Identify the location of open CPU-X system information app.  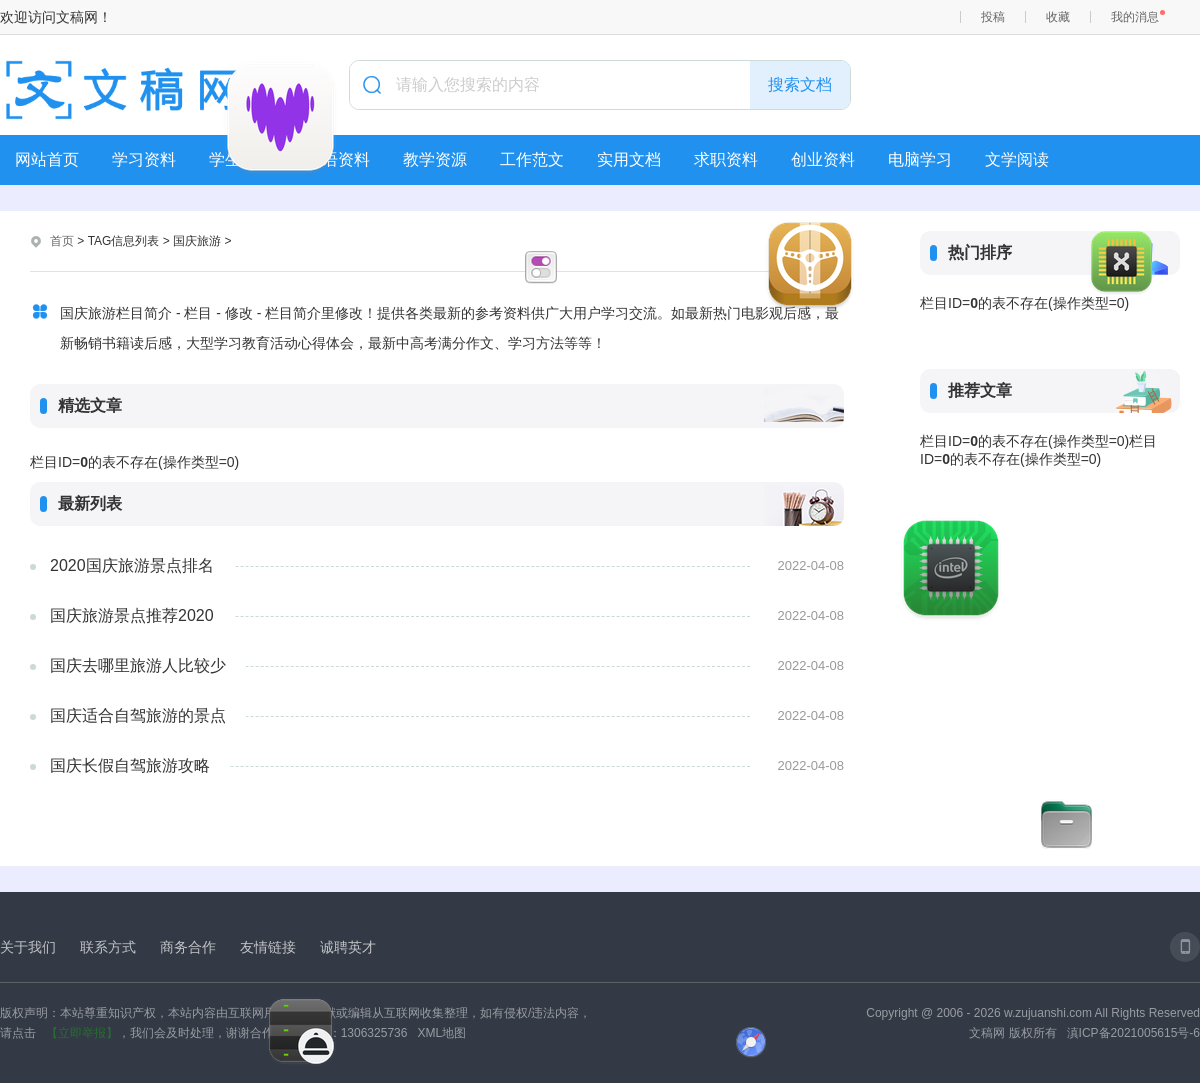
(1121, 261).